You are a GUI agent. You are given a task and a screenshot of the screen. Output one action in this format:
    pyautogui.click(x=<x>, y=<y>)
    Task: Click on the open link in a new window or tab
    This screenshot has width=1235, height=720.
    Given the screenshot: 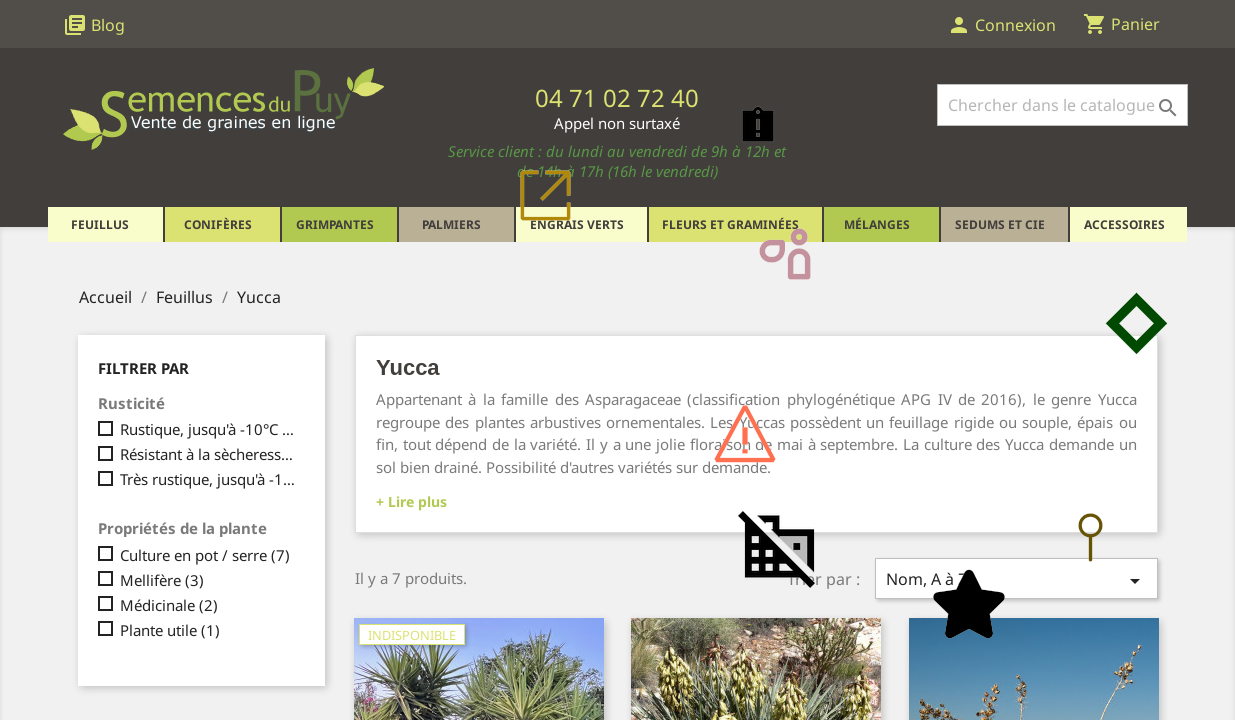 What is the action you would take?
    pyautogui.click(x=545, y=195)
    